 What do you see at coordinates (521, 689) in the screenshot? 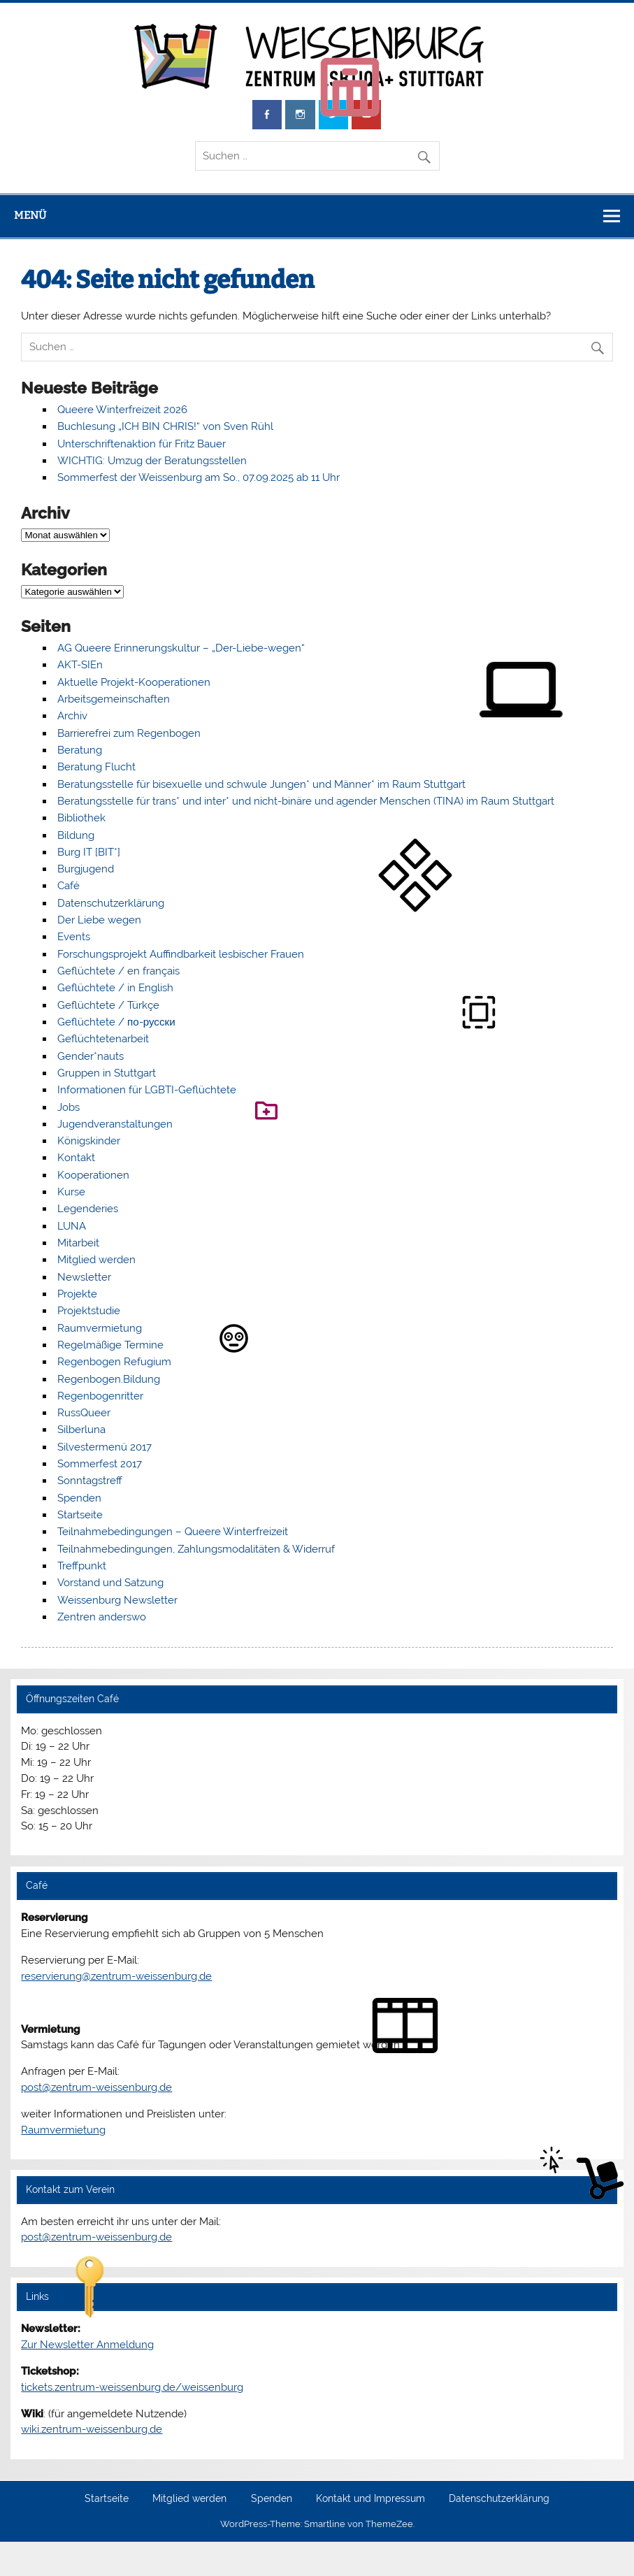
I see `access laptop or computer settings` at bounding box center [521, 689].